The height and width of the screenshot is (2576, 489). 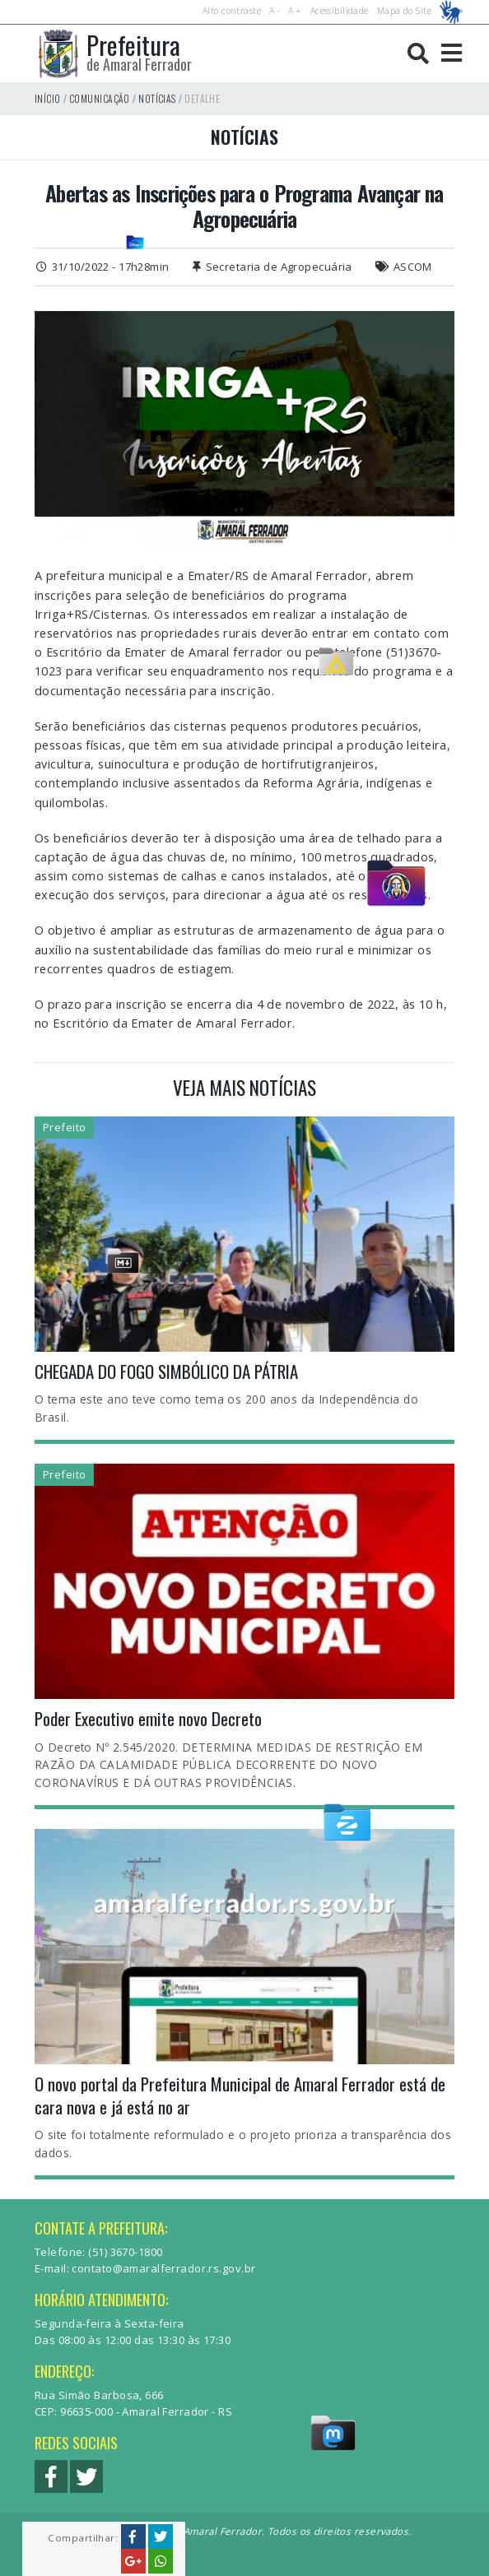 What do you see at coordinates (336, 662) in the screenshot?
I see `open knime workflow projects folder` at bounding box center [336, 662].